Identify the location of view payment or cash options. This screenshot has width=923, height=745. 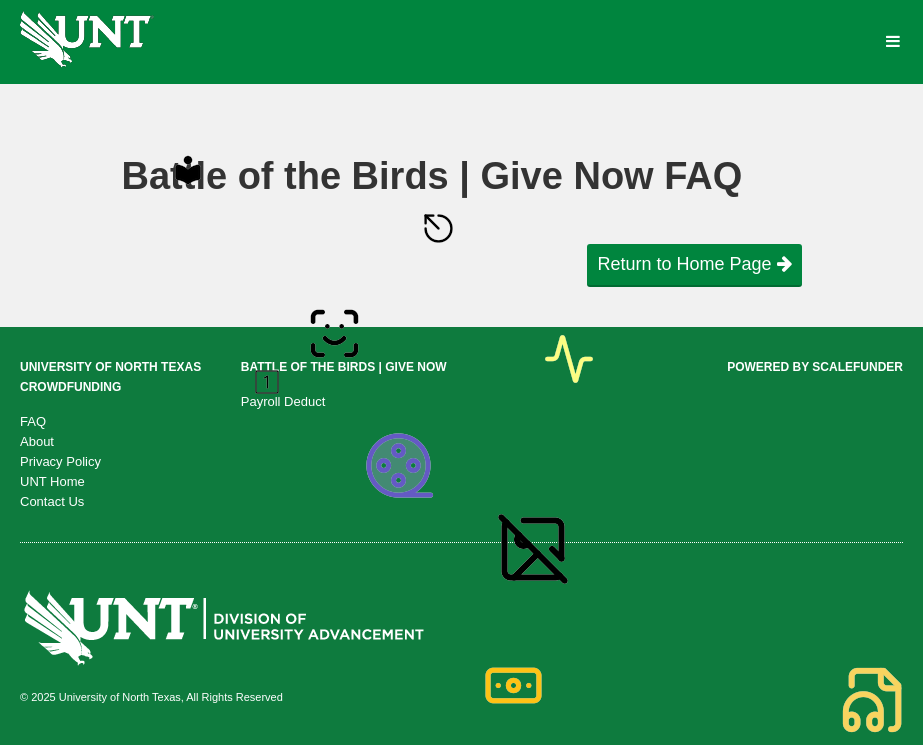
(513, 685).